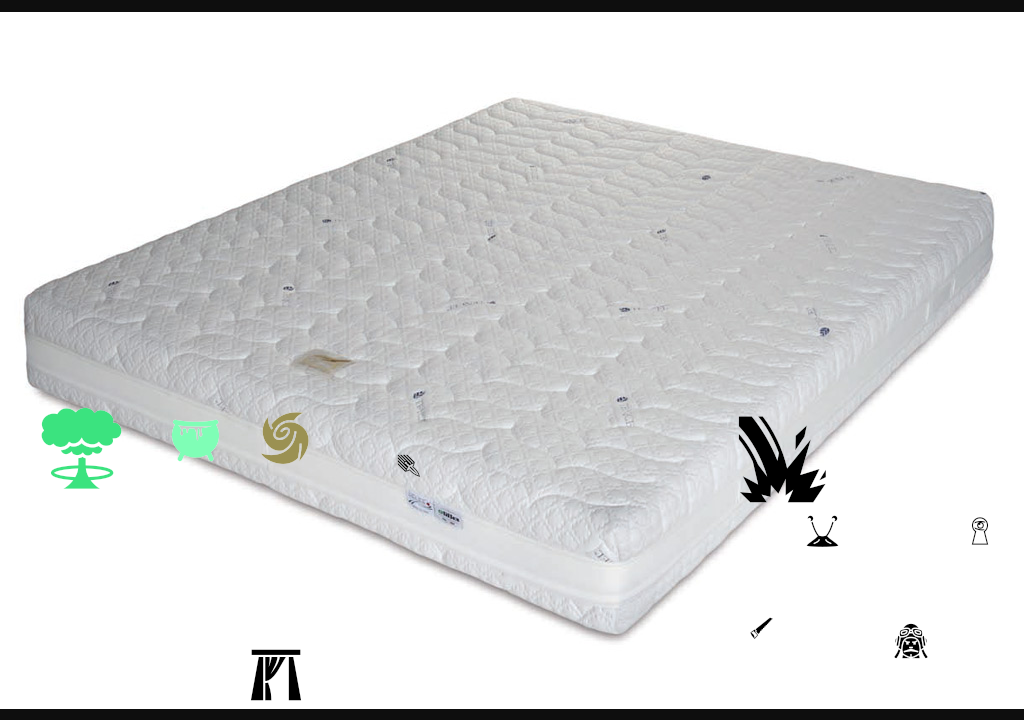 Image resolution: width=1024 pixels, height=720 pixels. I want to click on view pilot or aviation-related content, so click(911, 641).